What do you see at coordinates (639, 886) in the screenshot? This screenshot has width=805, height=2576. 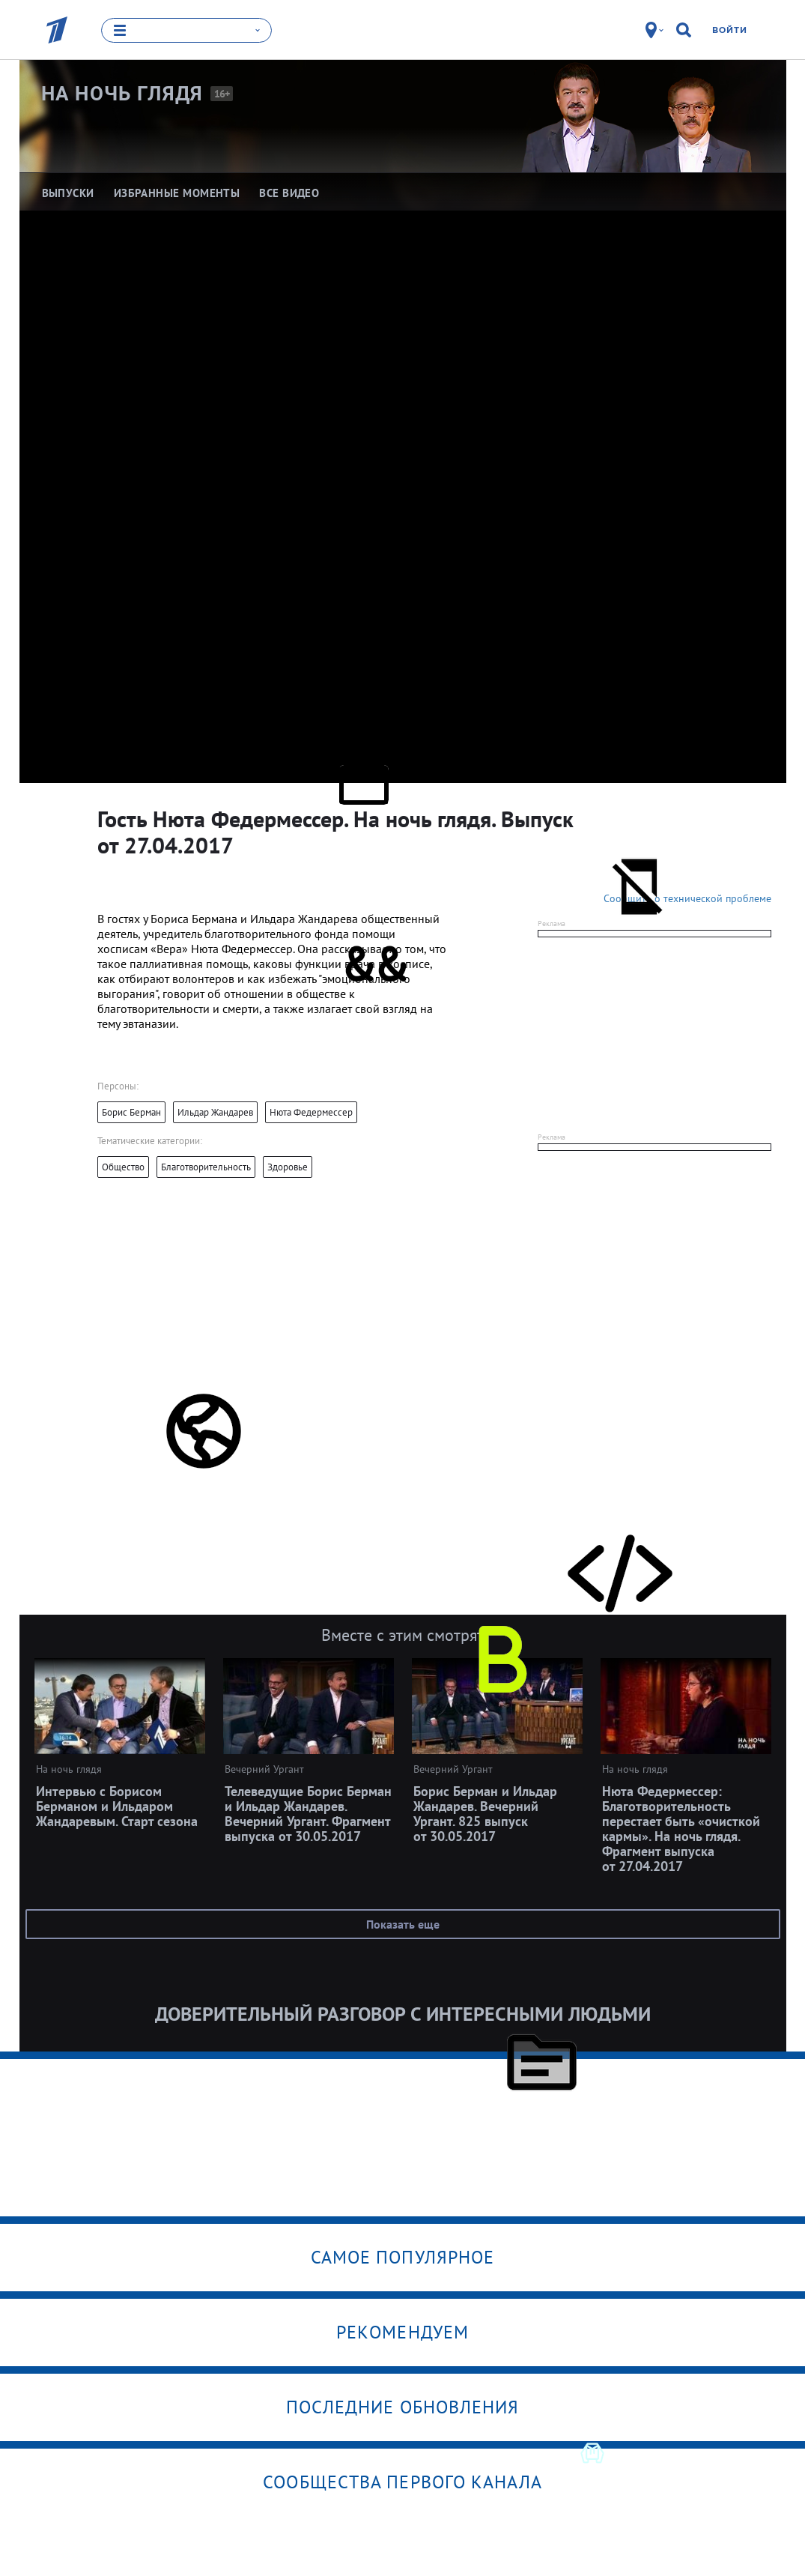 I see `no cell phone signal available` at bounding box center [639, 886].